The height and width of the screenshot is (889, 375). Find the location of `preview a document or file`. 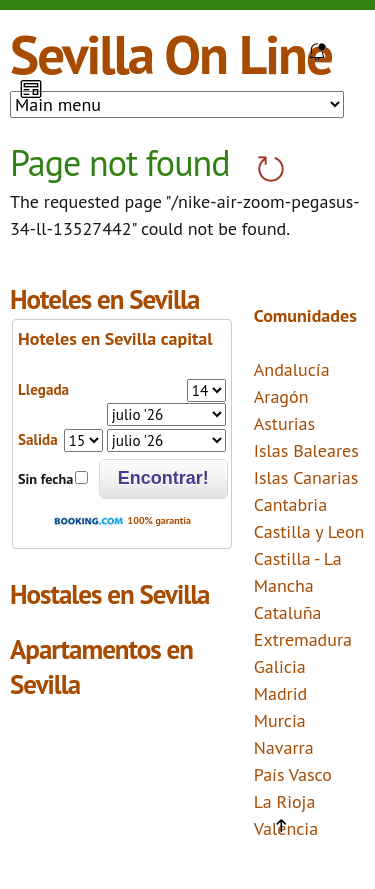

preview a document or file is located at coordinates (31, 89).